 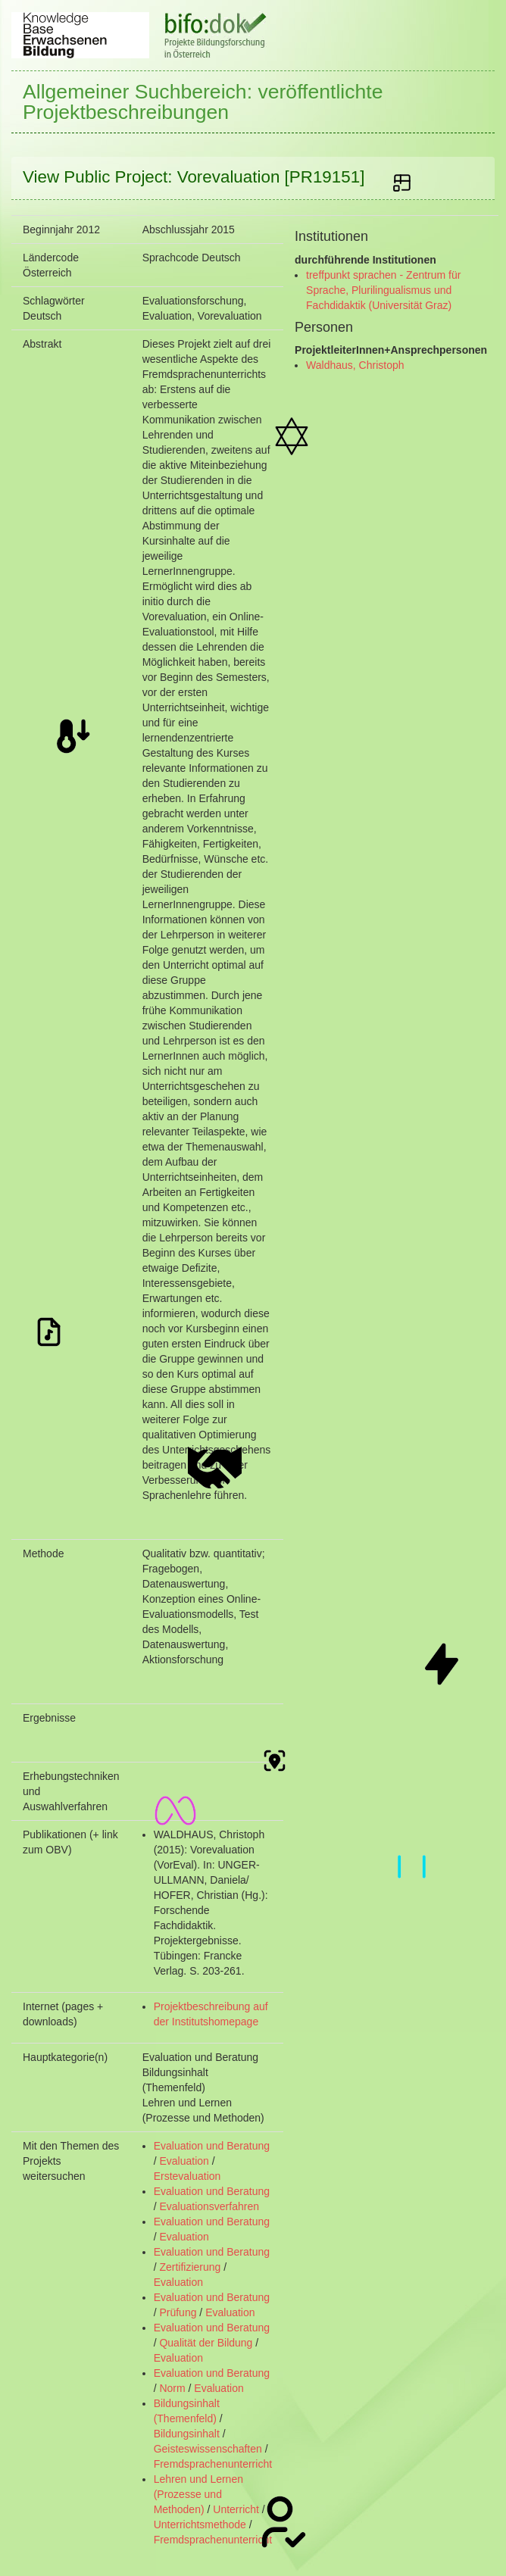 I want to click on verify or approve a user account, so click(x=280, y=2521).